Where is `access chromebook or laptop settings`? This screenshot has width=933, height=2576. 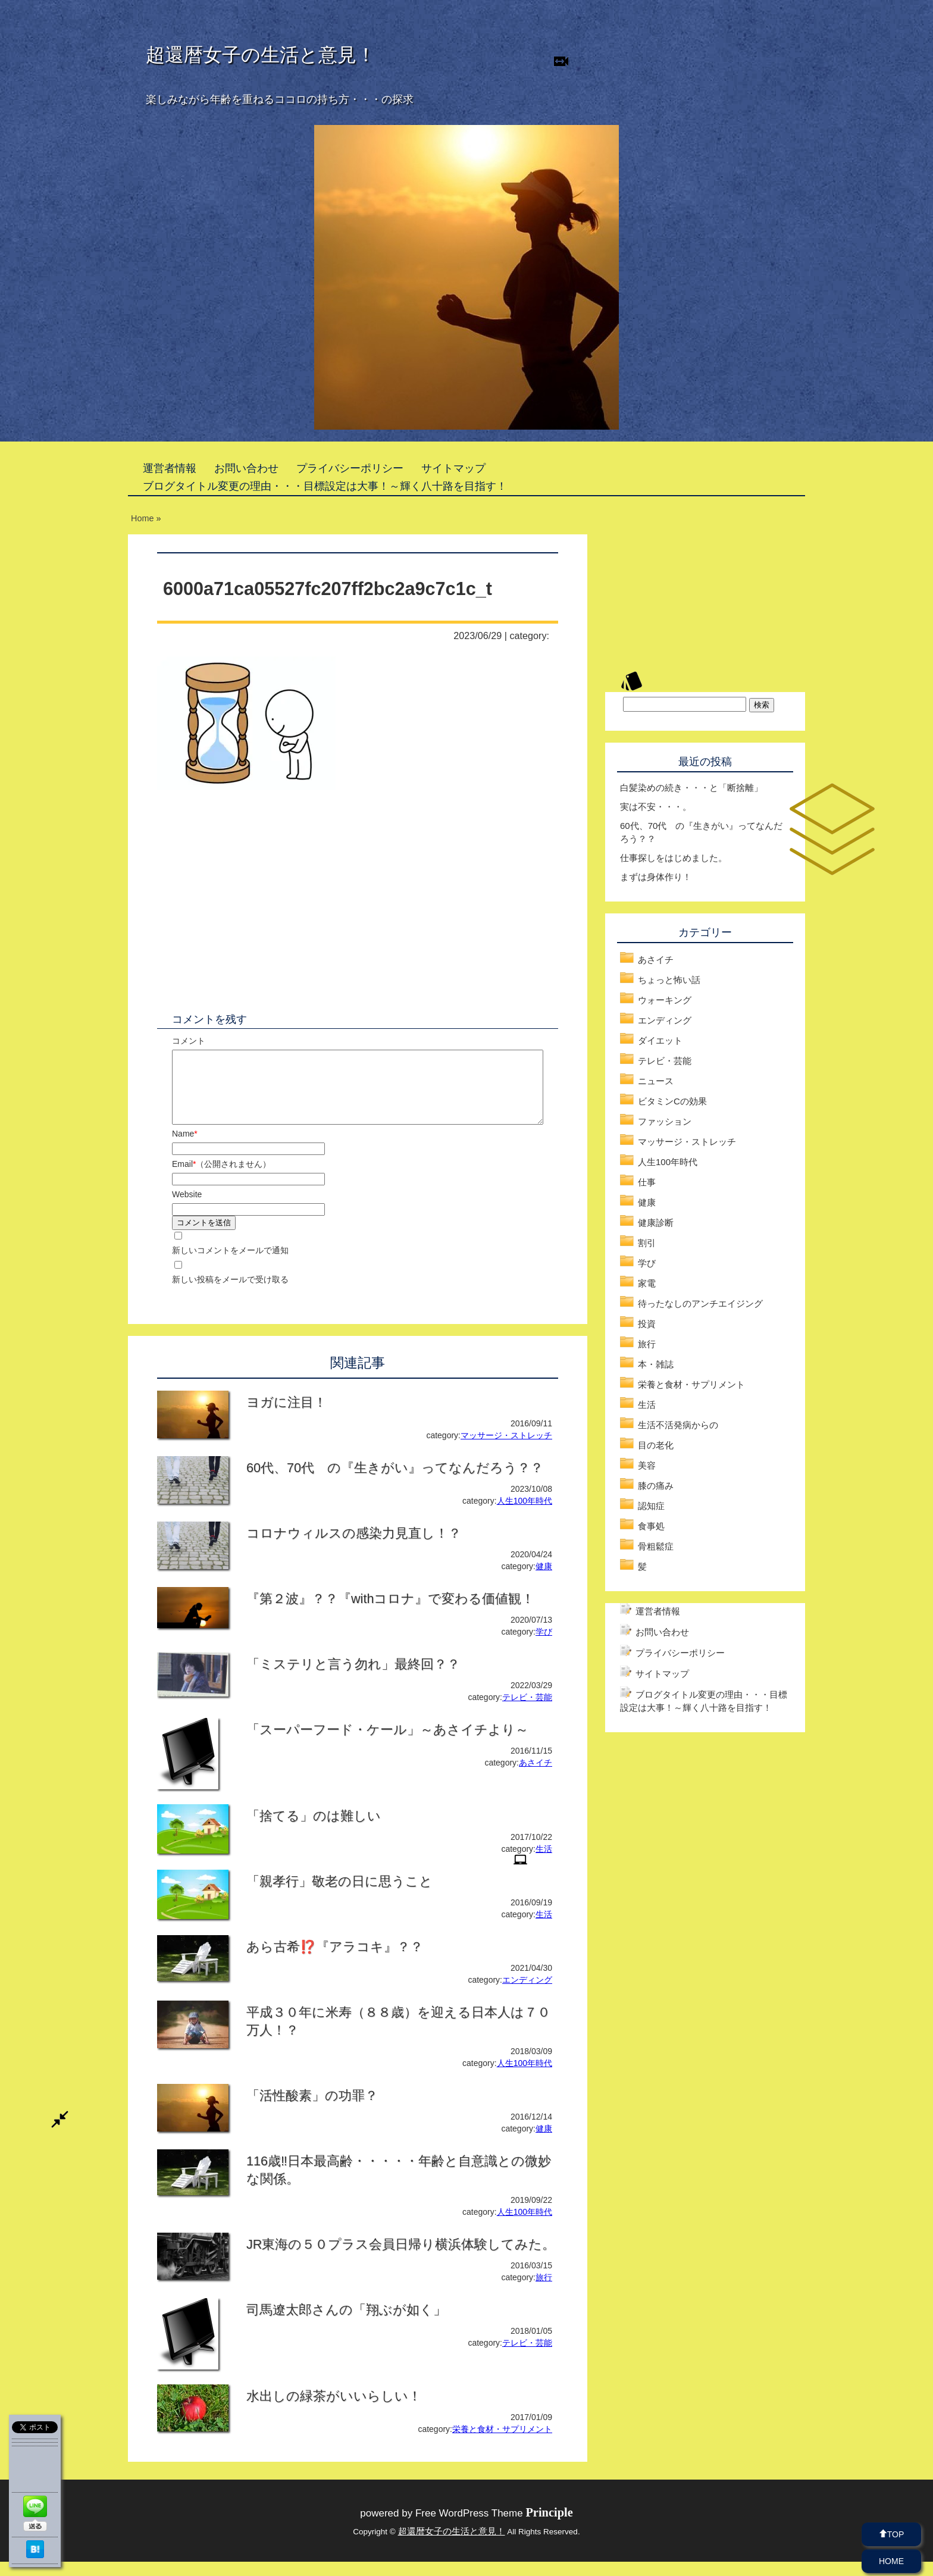
access chromebook or laptop settings is located at coordinates (520, 1860).